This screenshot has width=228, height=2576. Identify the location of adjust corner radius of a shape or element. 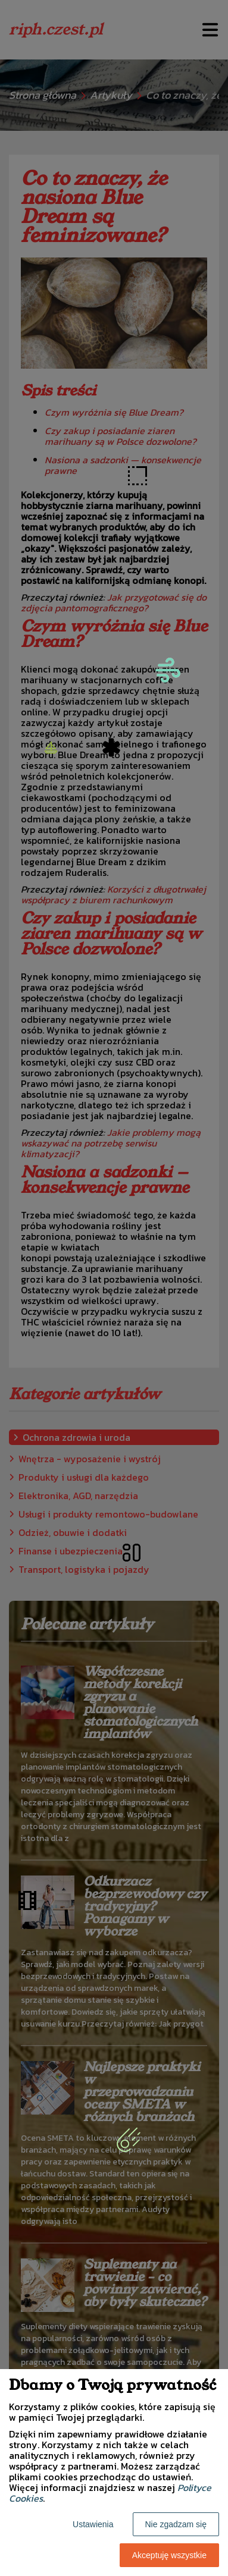
(138, 476).